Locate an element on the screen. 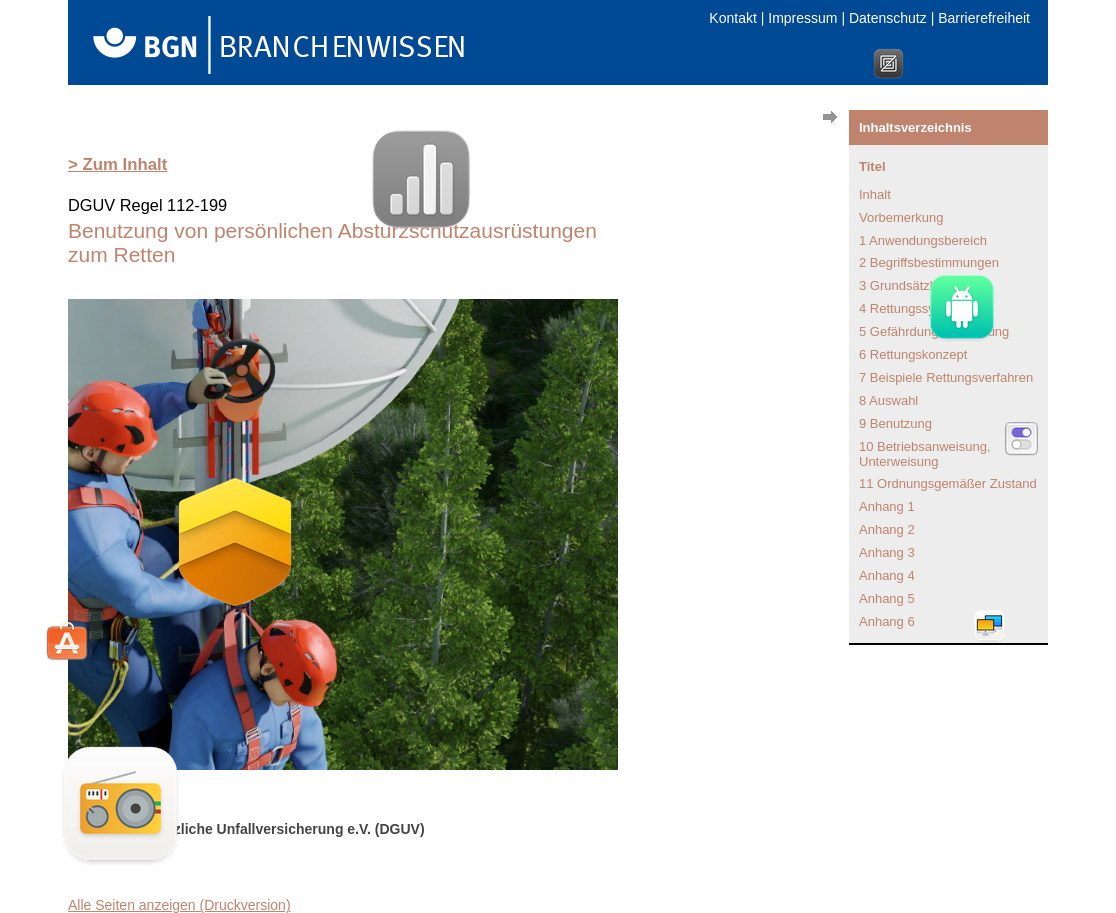 Image resolution: width=1116 pixels, height=913 pixels. open the software center to browse and install apps is located at coordinates (67, 643).